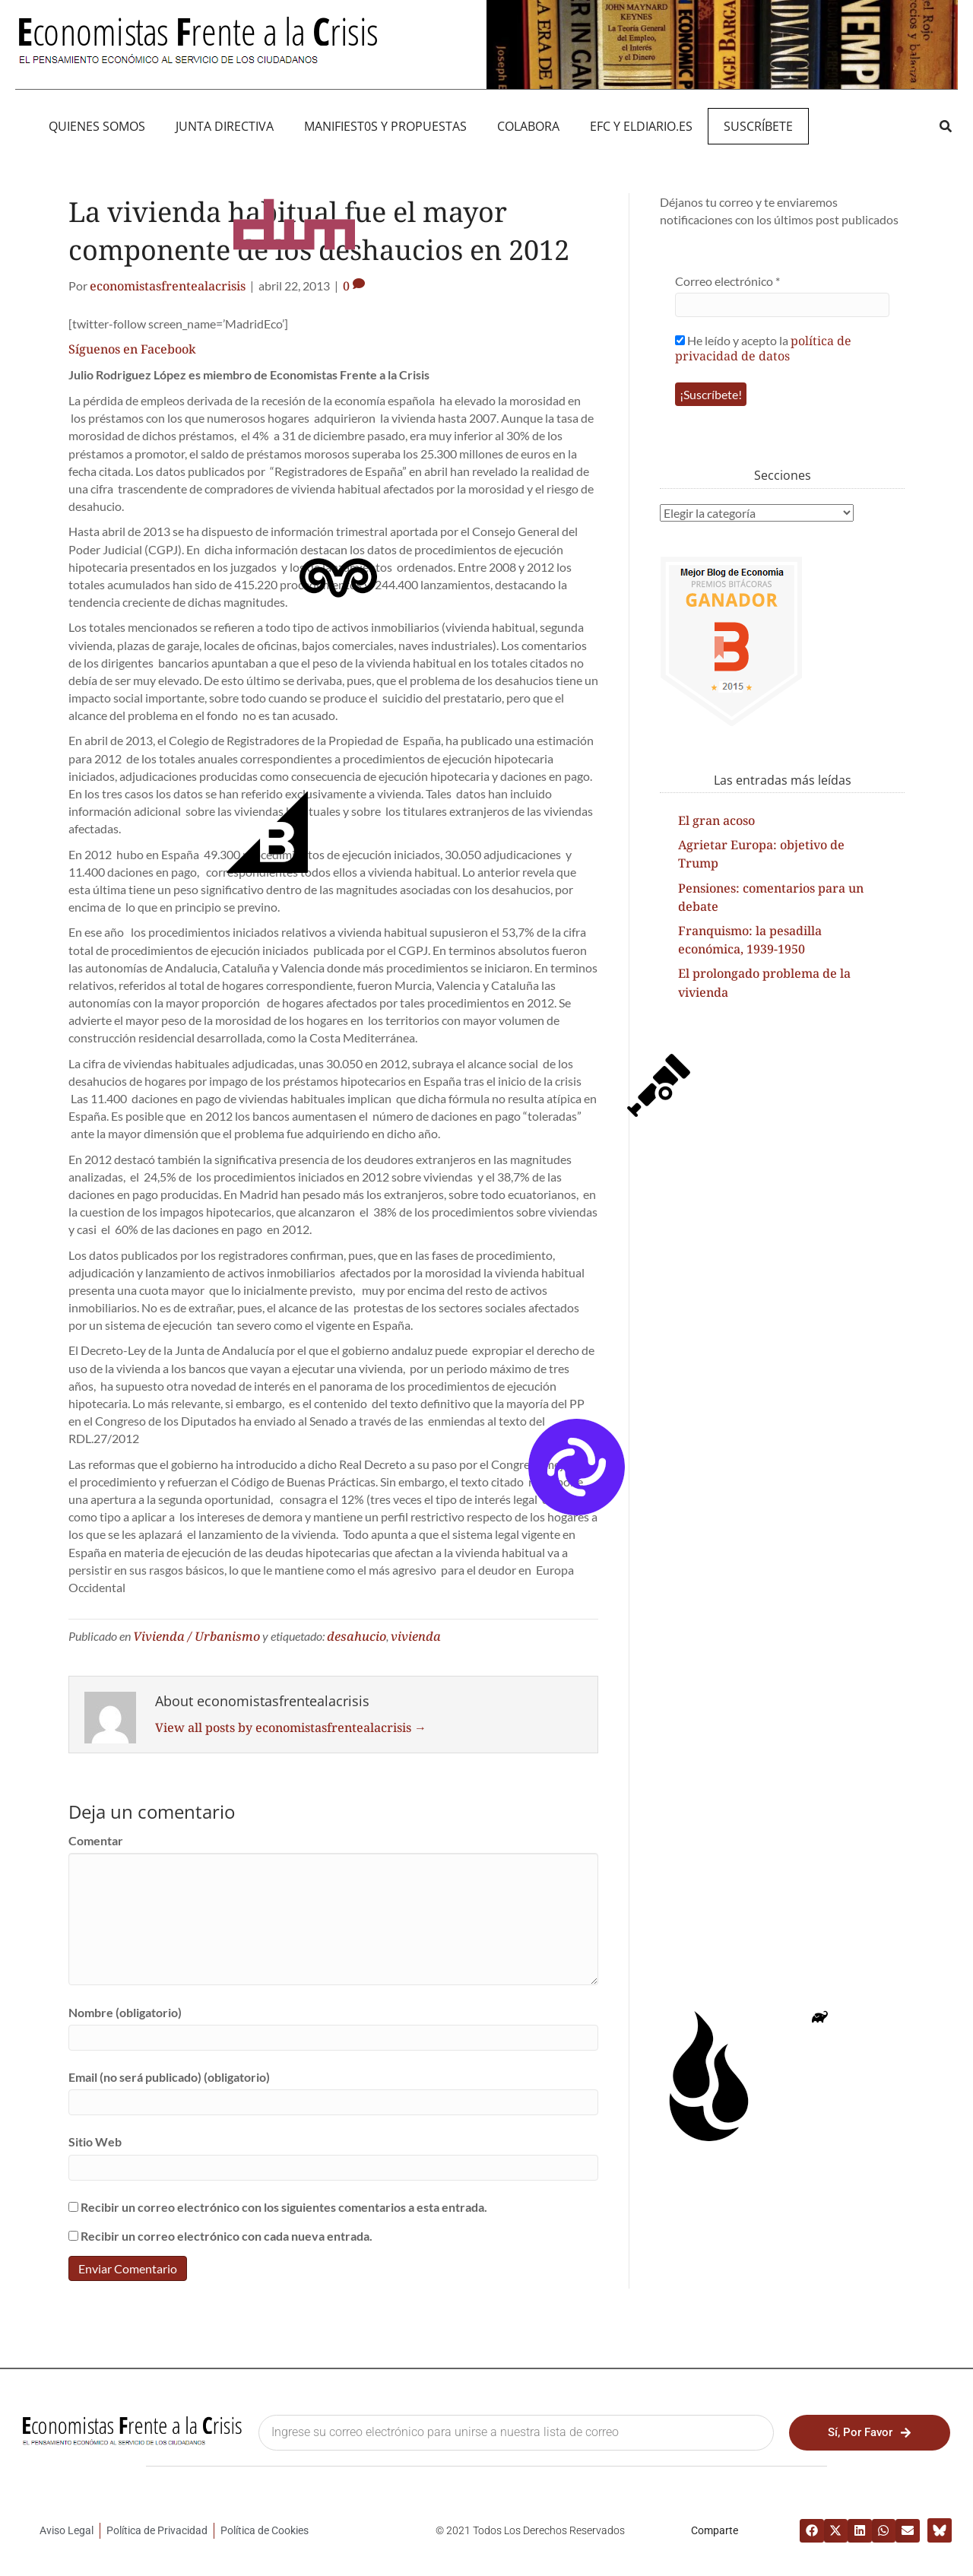  What do you see at coordinates (294, 224) in the screenshot?
I see `dwm window manager logo` at bounding box center [294, 224].